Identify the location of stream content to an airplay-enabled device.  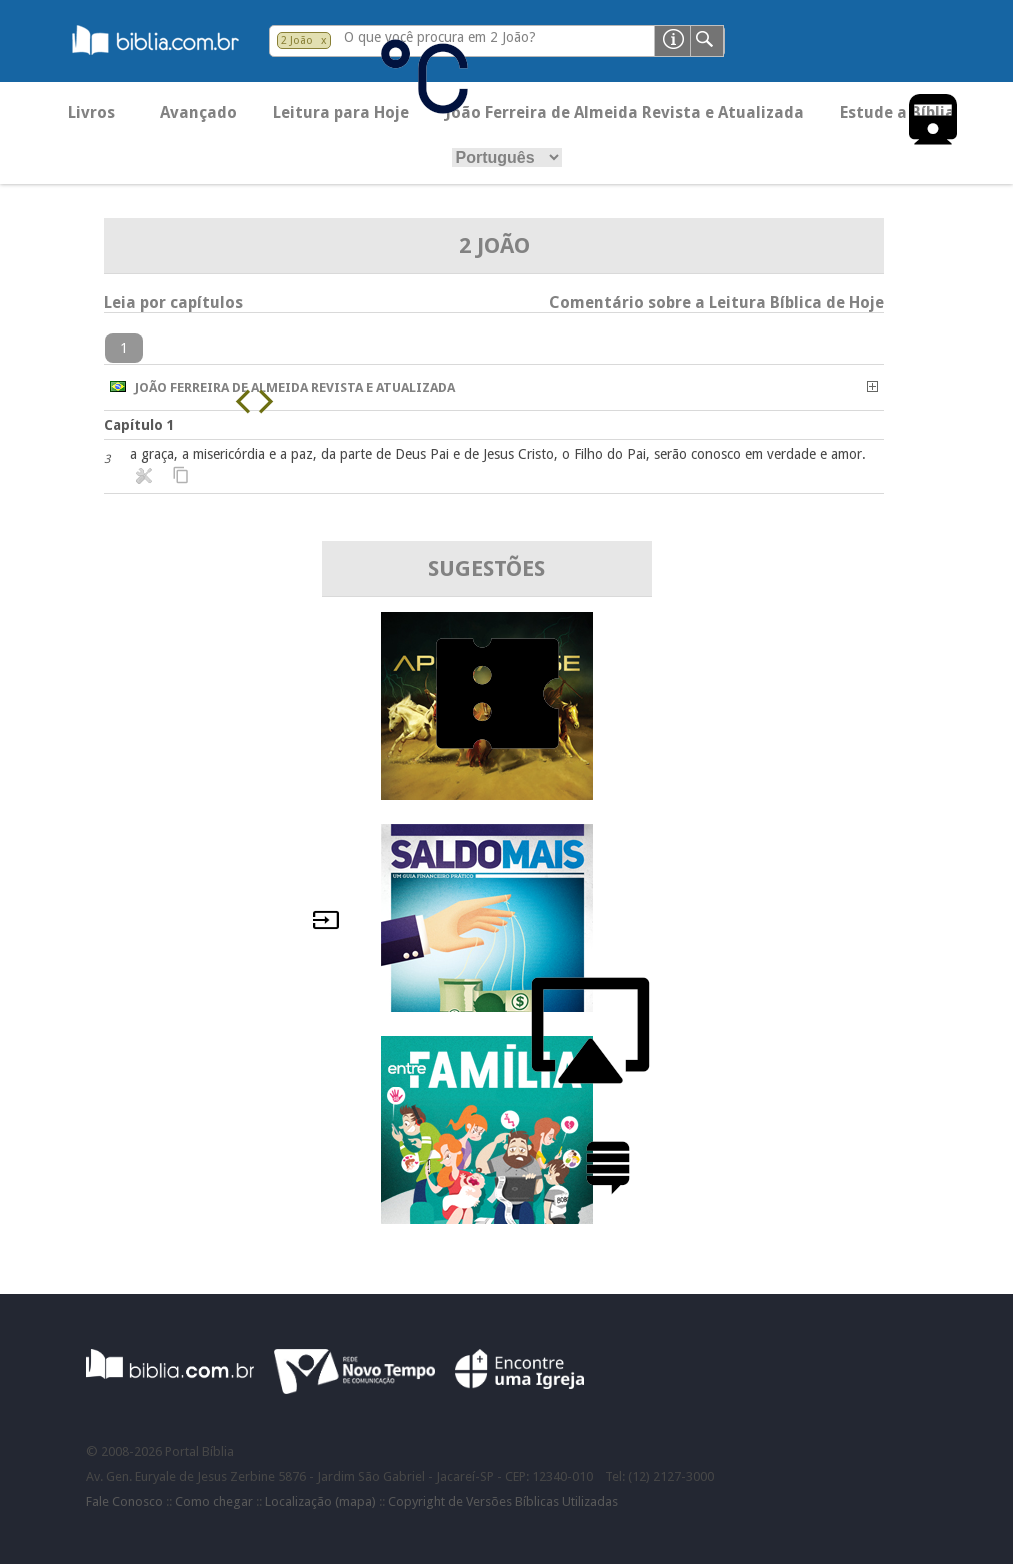
(590, 1030).